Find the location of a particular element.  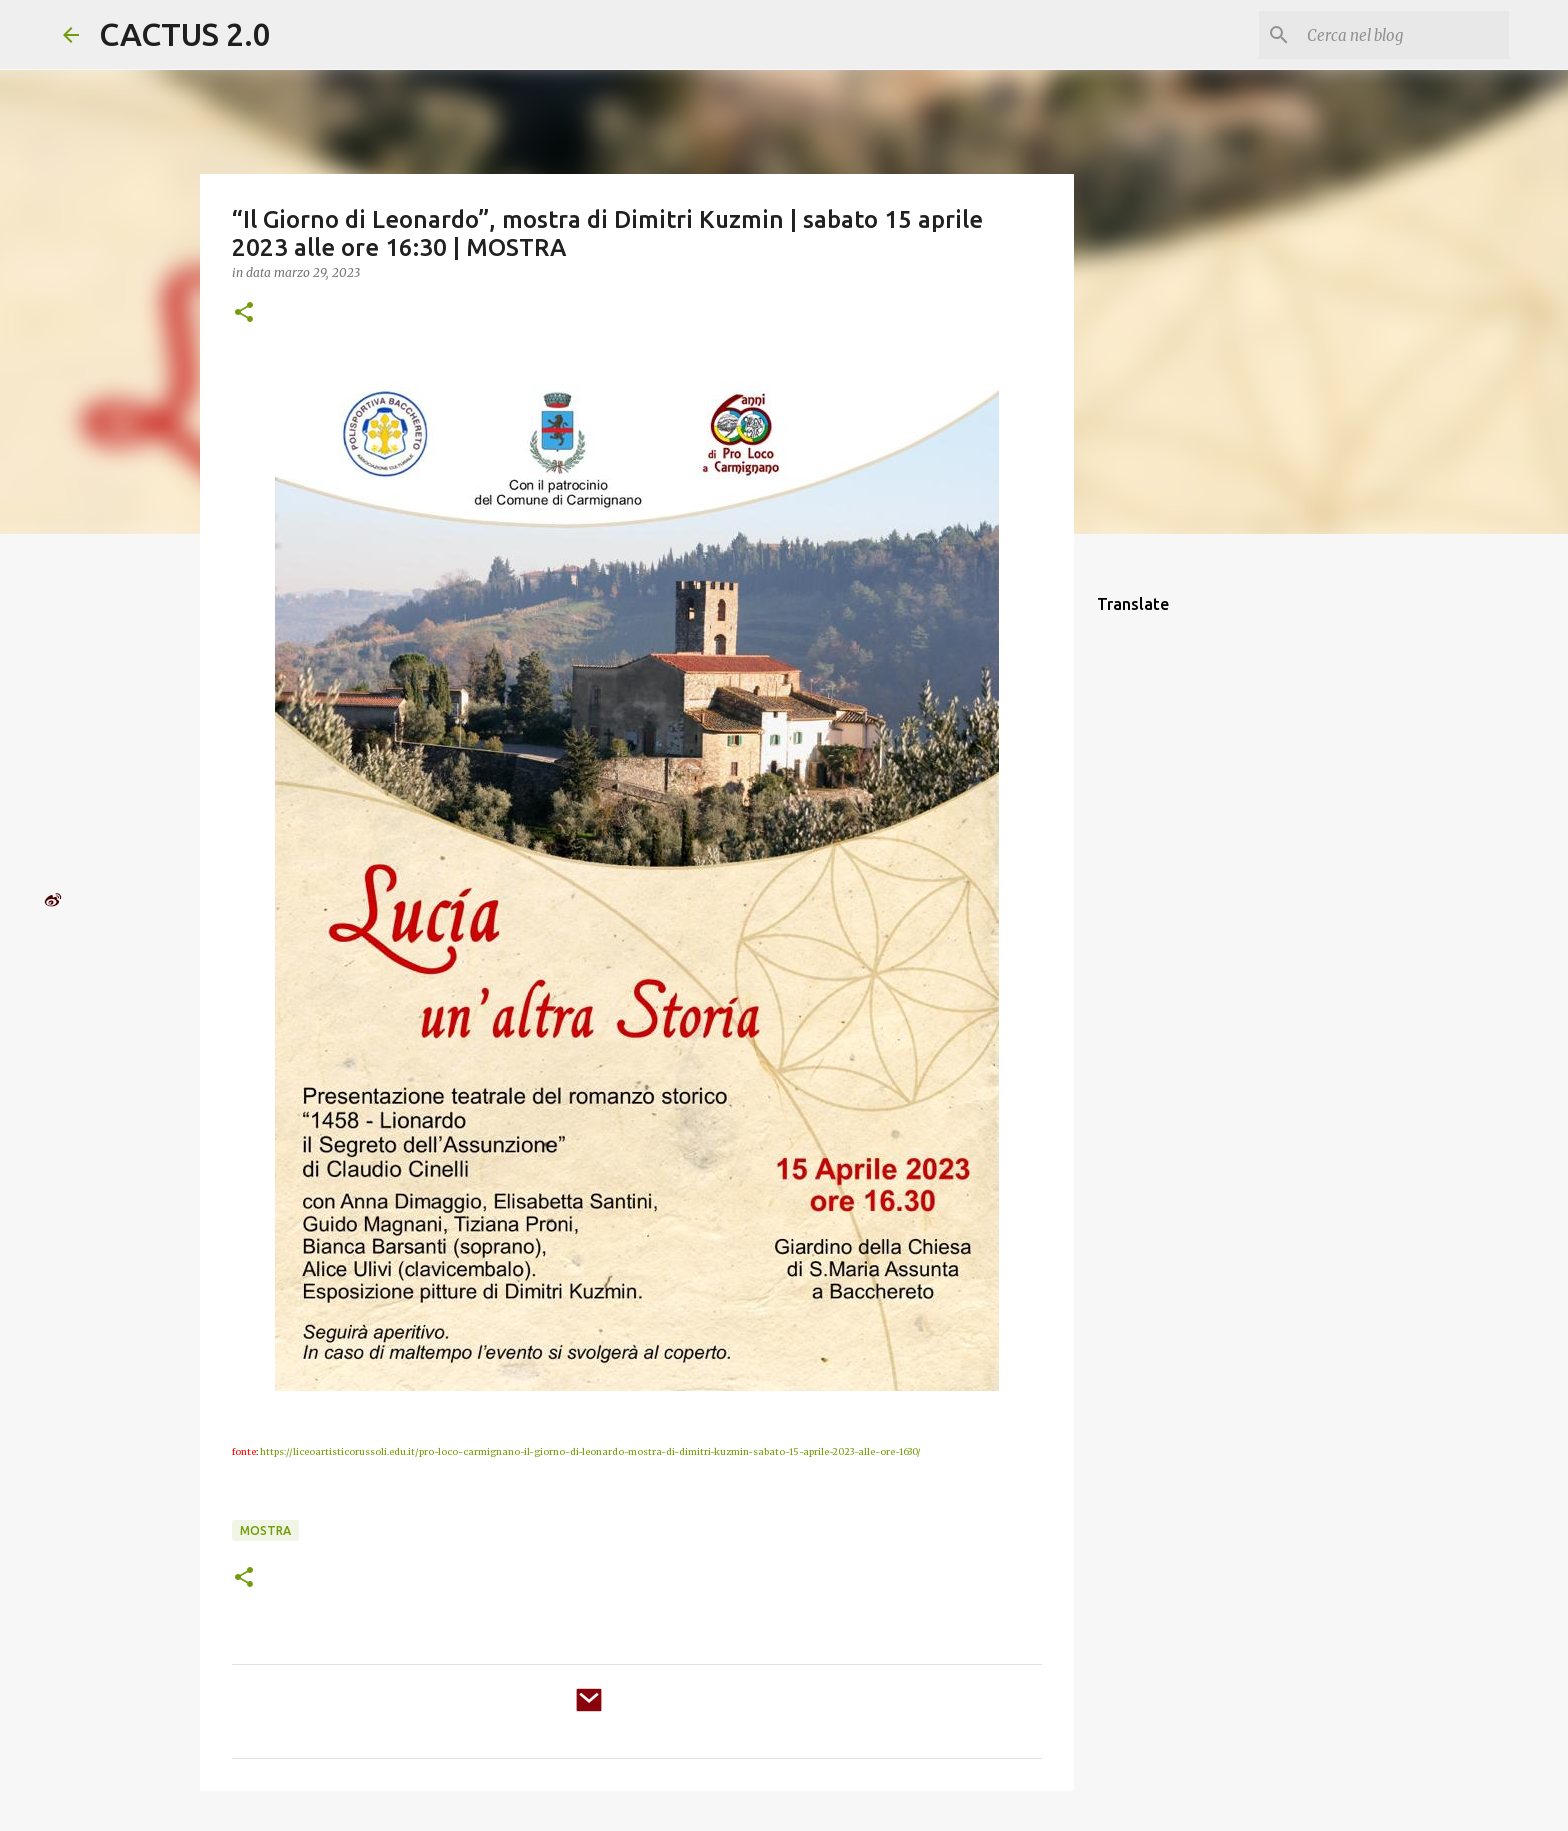

open Weibo app is located at coordinates (53, 900).